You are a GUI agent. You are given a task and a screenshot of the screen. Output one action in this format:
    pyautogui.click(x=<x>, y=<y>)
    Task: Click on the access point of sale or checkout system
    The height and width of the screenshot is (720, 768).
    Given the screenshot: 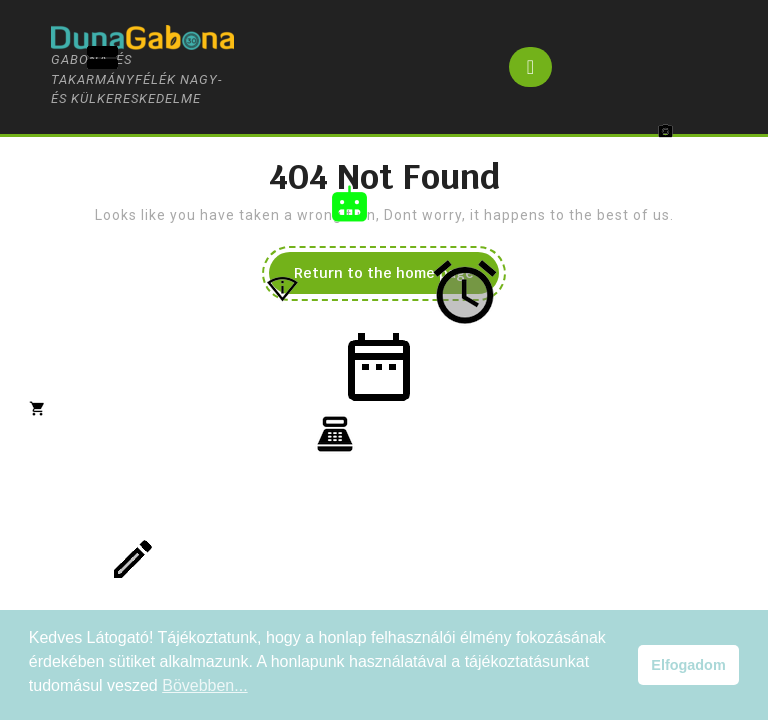 What is the action you would take?
    pyautogui.click(x=335, y=434)
    